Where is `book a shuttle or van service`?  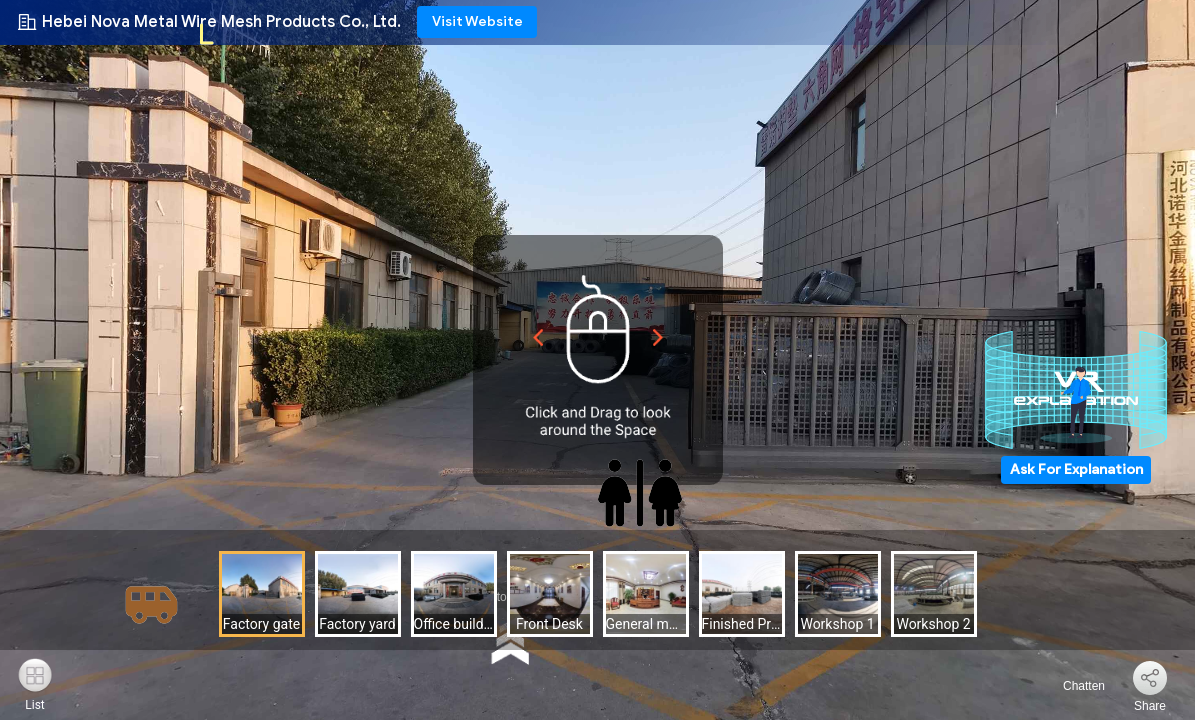 book a shuttle or van service is located at coordinates (151, 603).